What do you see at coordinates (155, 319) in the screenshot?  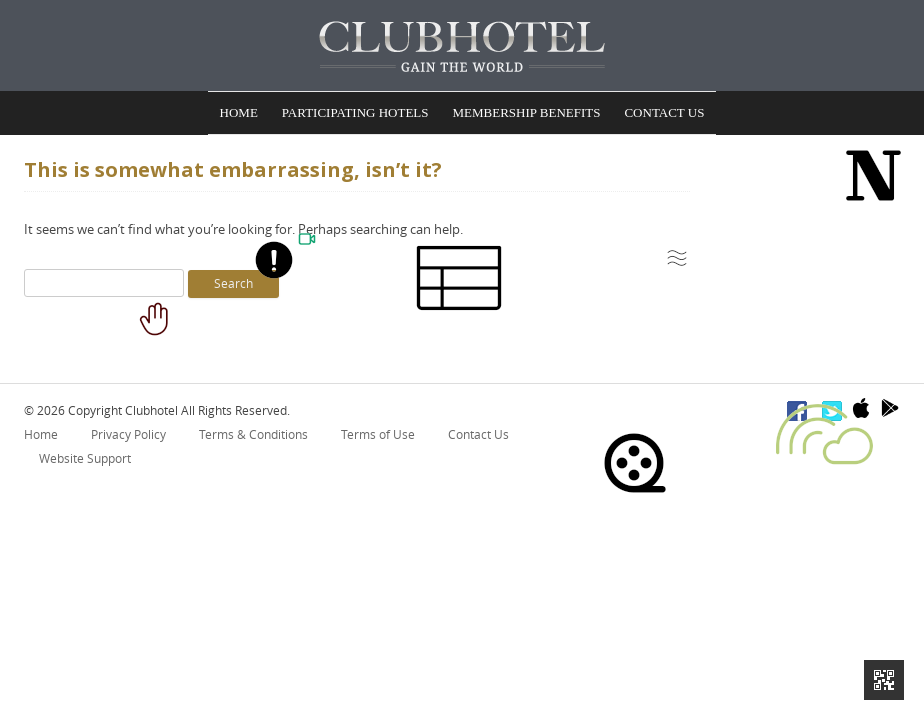 I see `stop or pause an action` at bounding box center [155, 319].